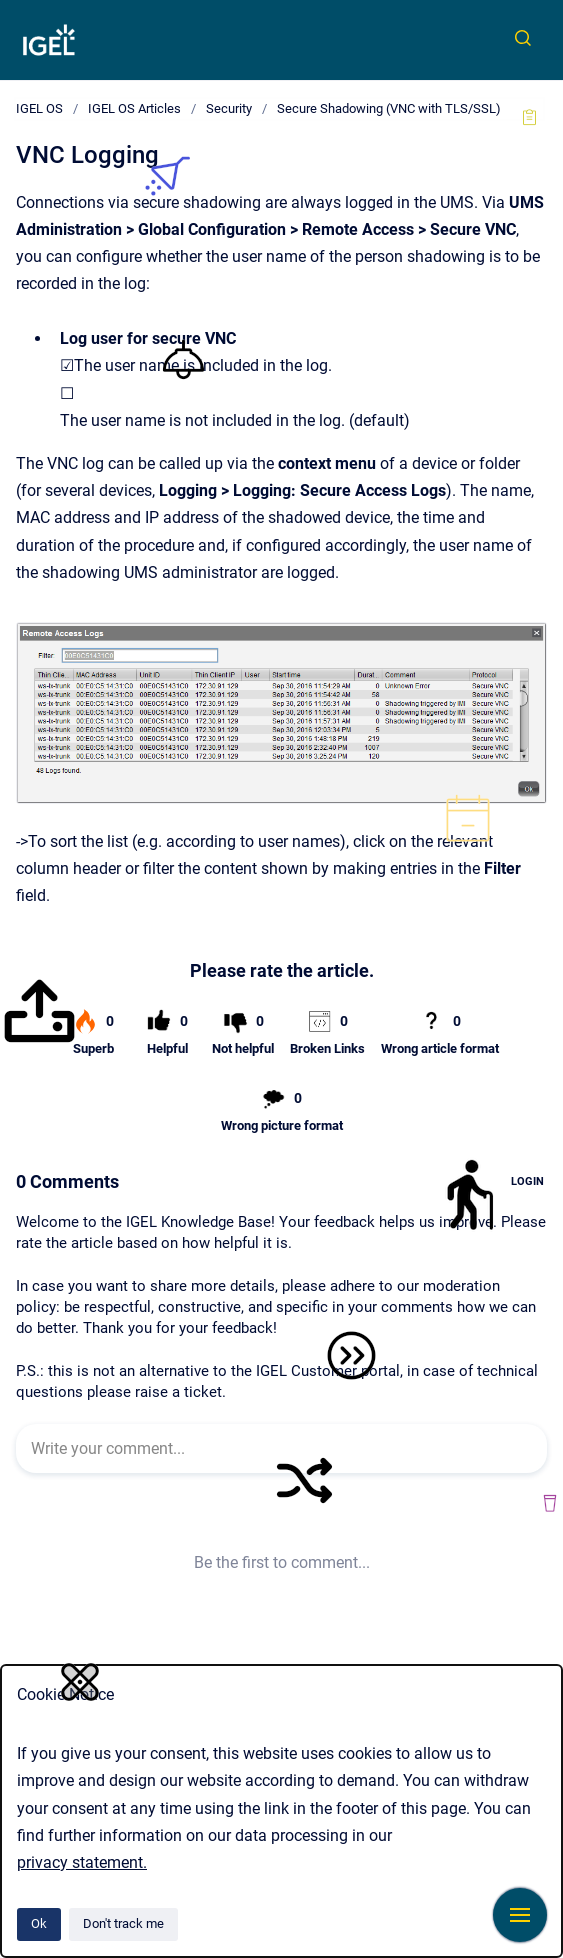 The width and height of the screenshot is (563, 1958). Describe the element at coordinates (183, 361) in the screenshot. I see `toggle pendant lamp or ceiling light` at that location.